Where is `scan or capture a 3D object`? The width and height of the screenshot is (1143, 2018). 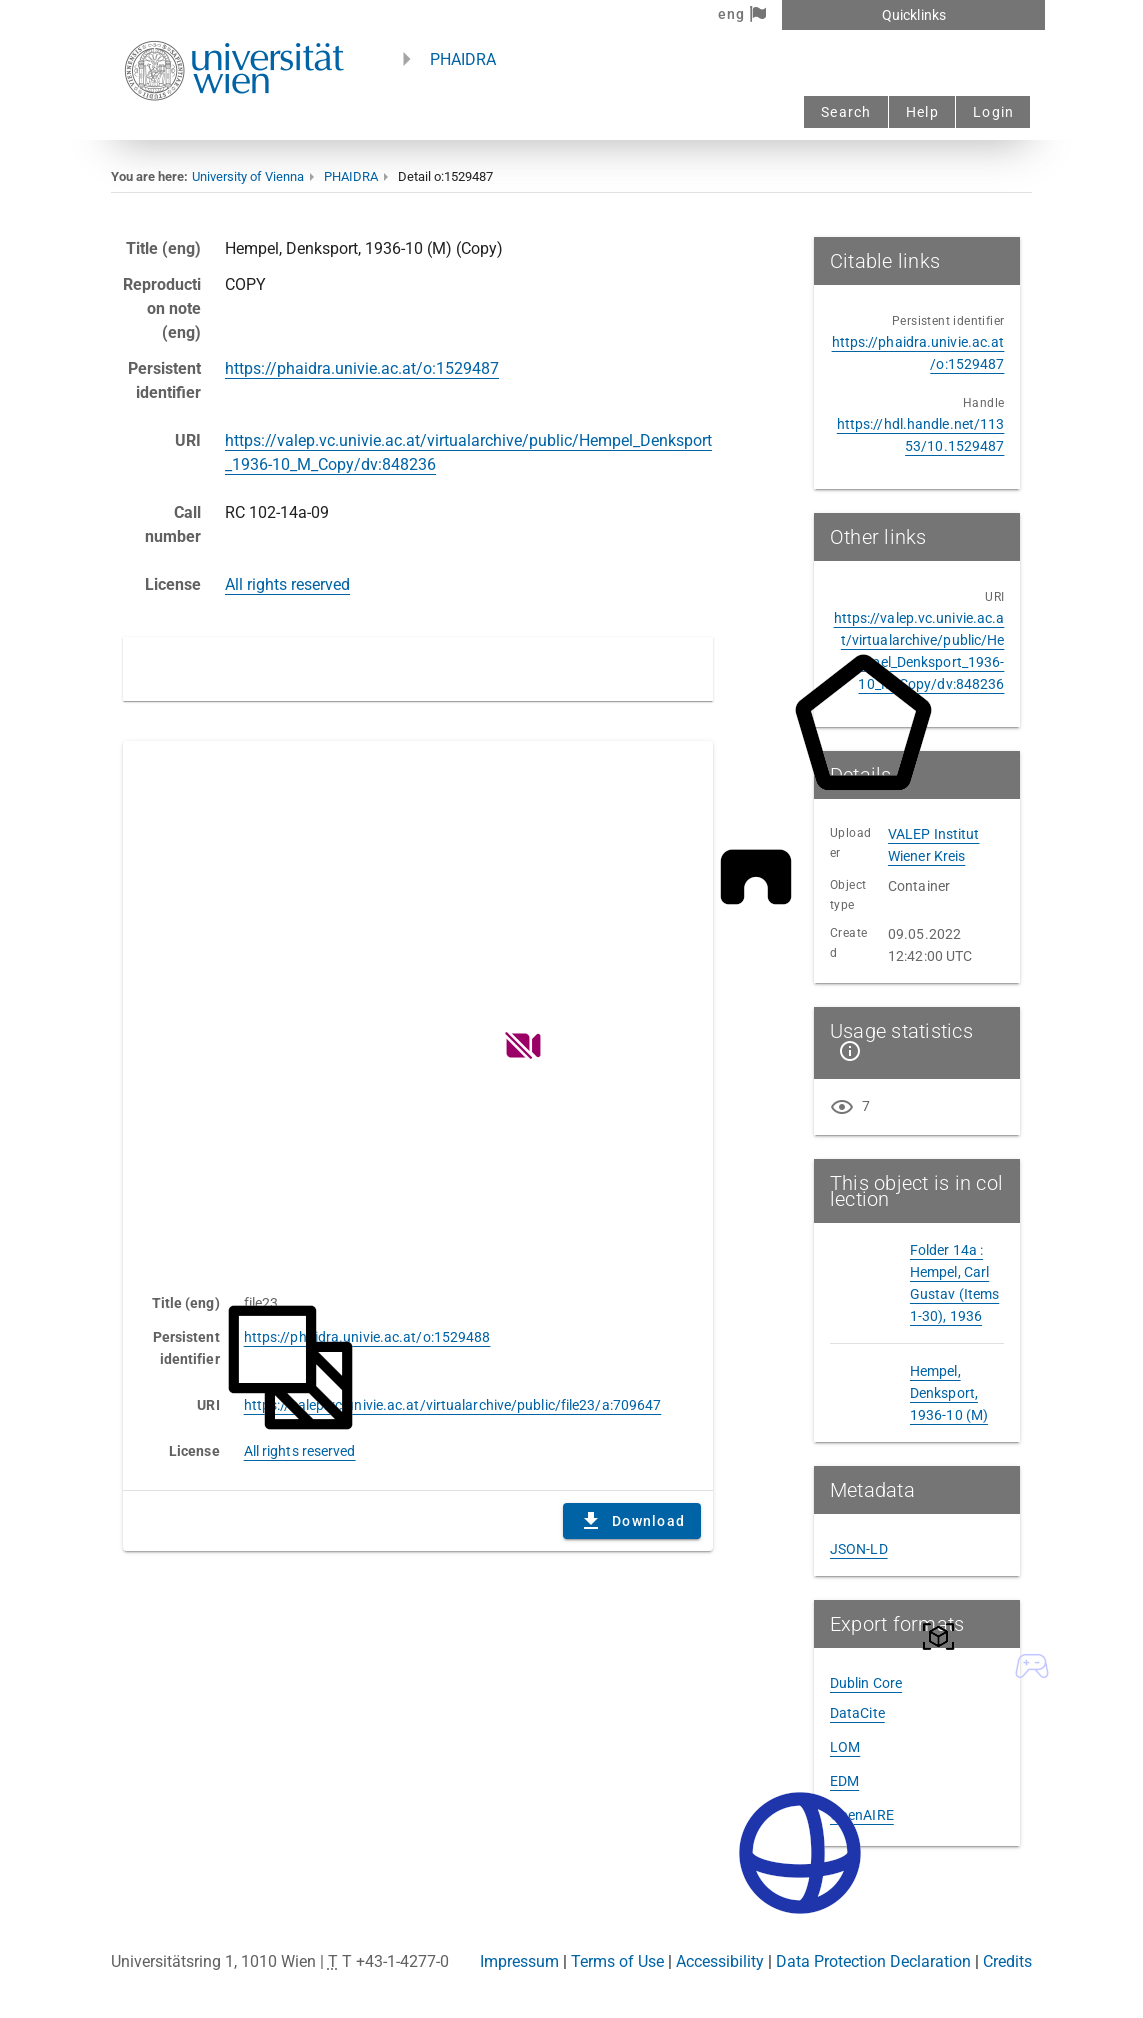 scan or capture a 3D object is located at coordinates (938, 1636).